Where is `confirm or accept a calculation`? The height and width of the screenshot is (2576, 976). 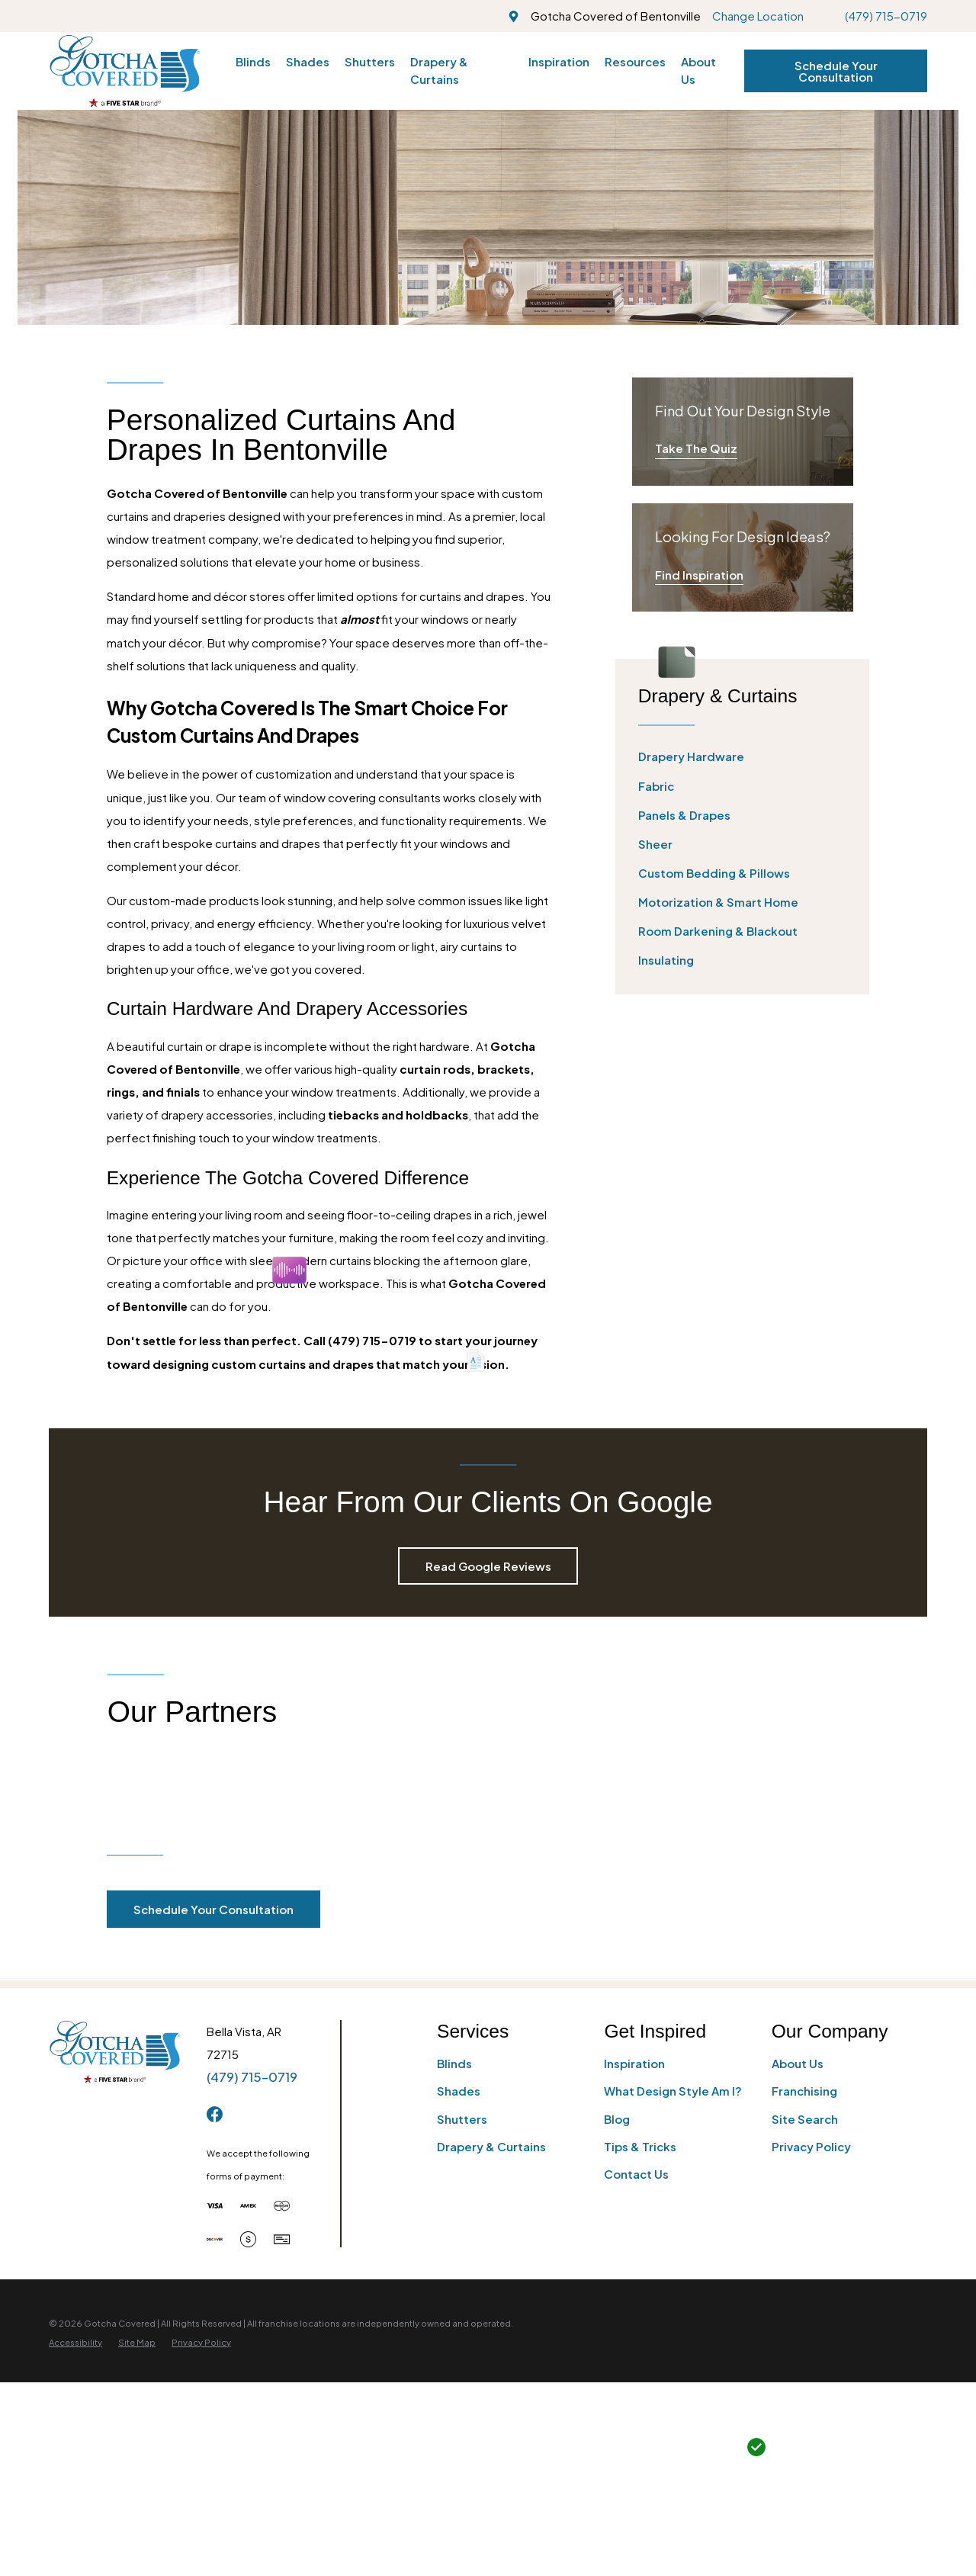 confirm or accept a calculation is located at coordinates (756, 2447).